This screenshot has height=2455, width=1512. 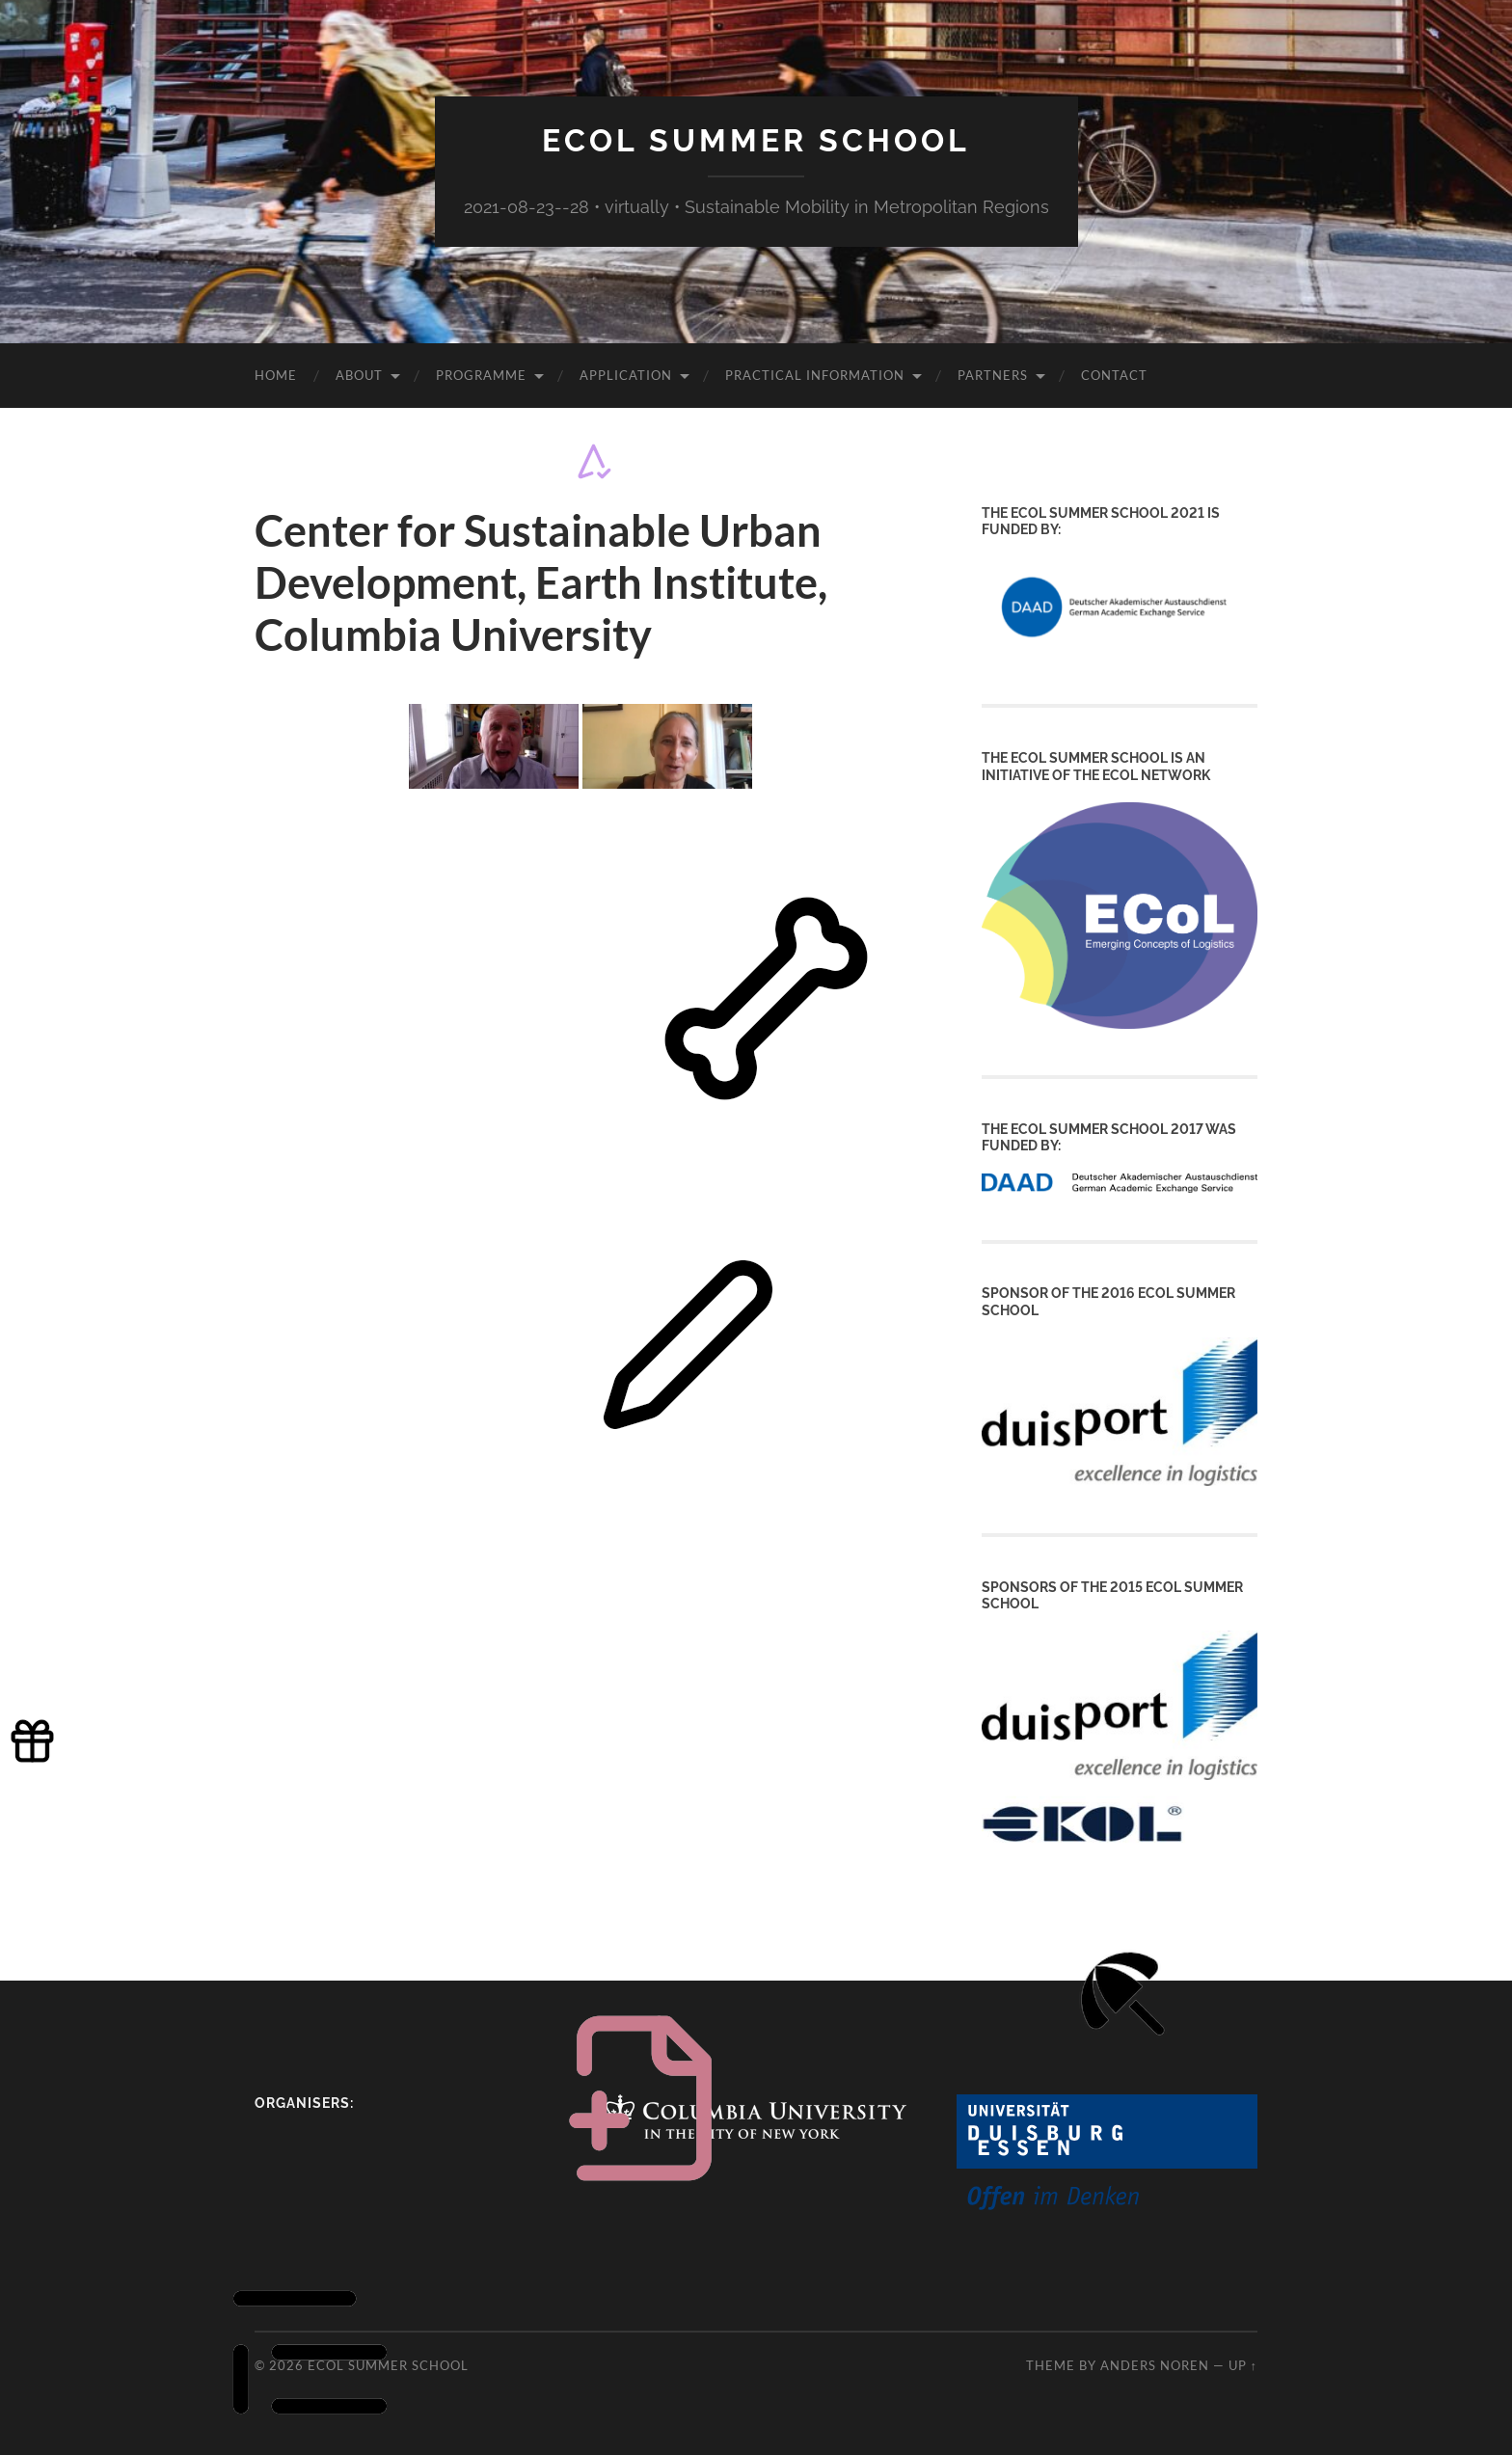 I want to click on view or redeem a gift, so click(x=32, y=1740).